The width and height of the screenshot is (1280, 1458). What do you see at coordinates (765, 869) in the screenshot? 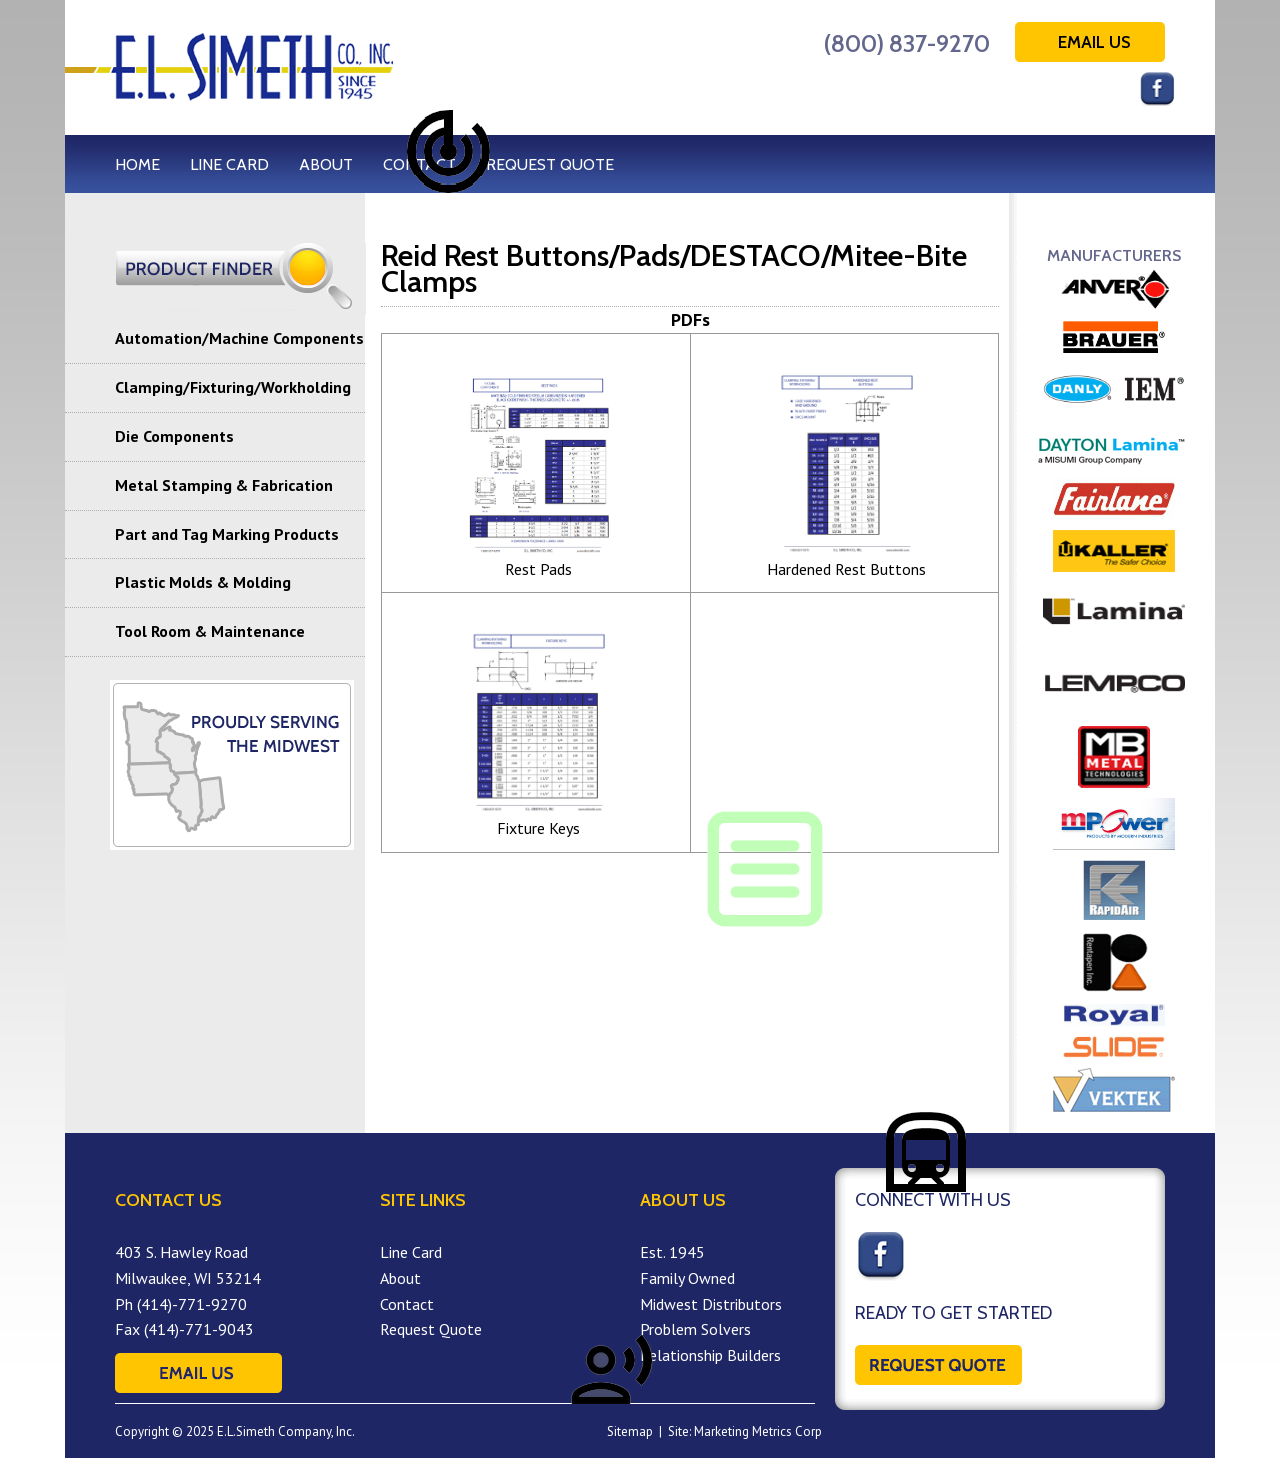
I see `open navigation menu` at bounding box center [765, 869].